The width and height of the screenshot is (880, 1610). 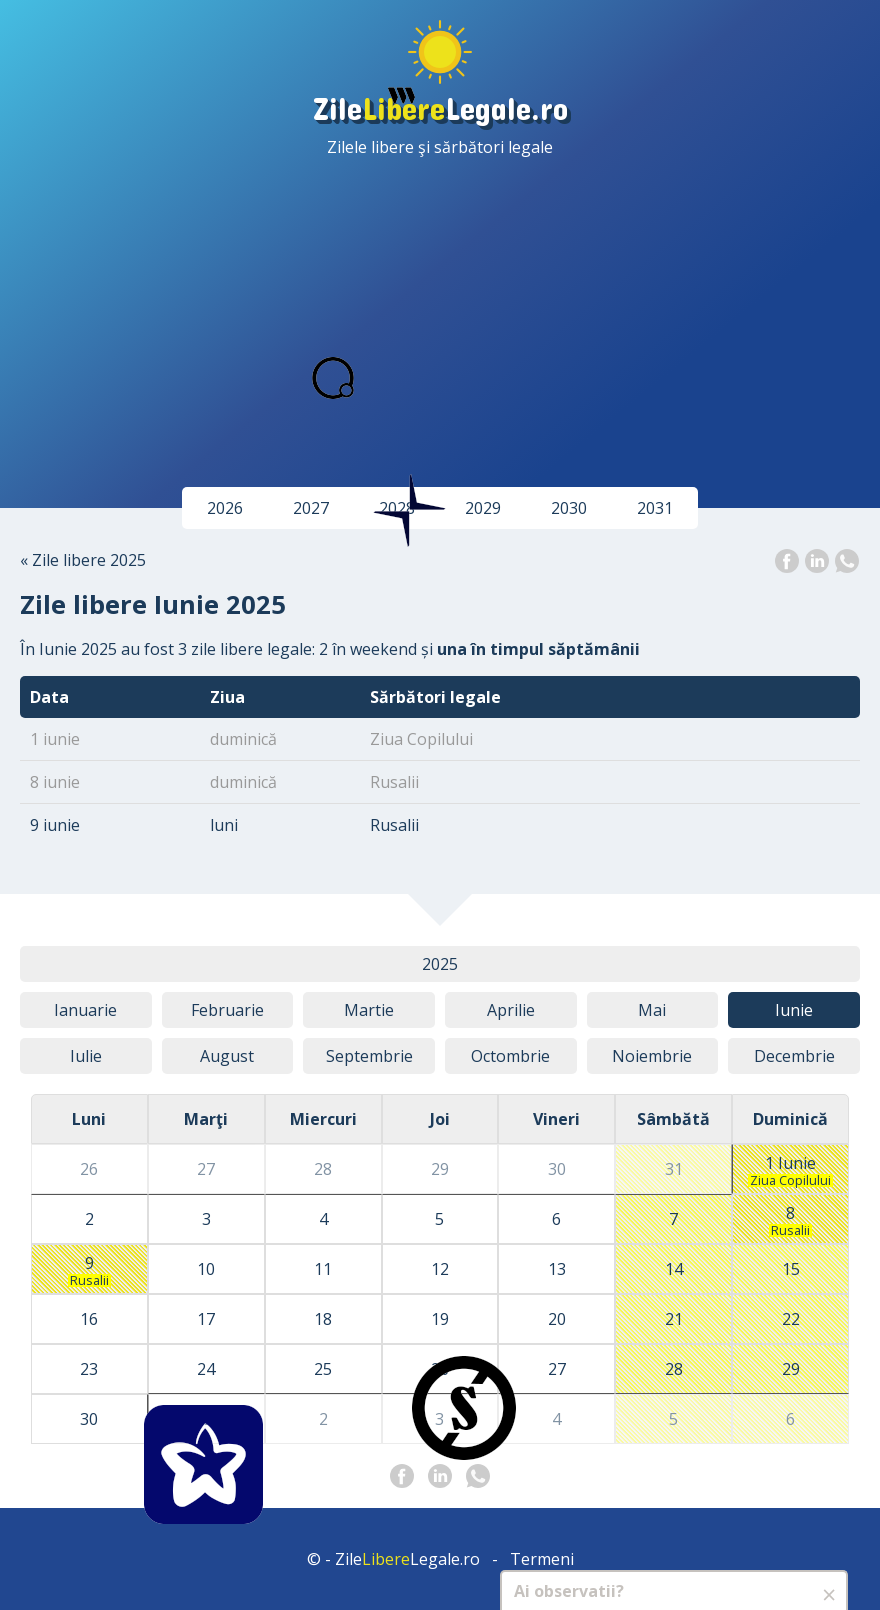 What do you see at coordinates (409, 510) in the screenshot?
I see `polestar electric vehicle brand logo` at bounding box center [409, 510].